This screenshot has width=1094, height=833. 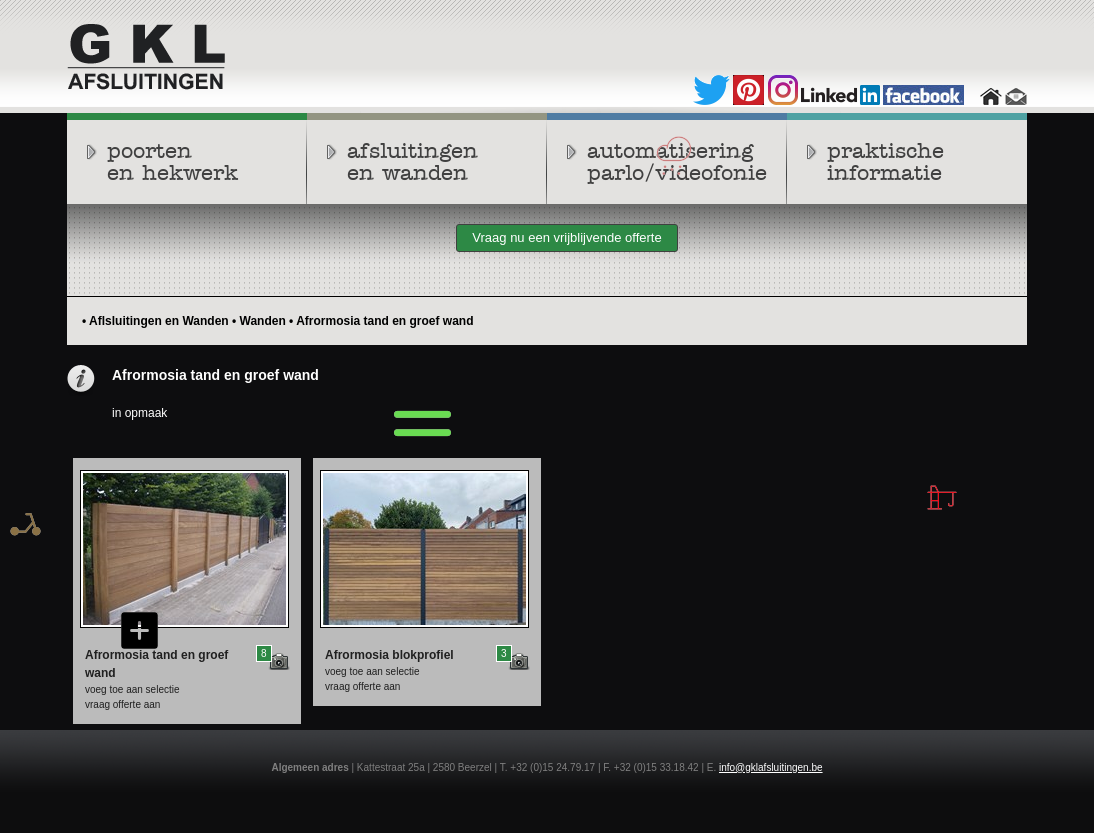 What do you see at coordinates (941, 497) in the screenshot?
I see `indicates construction or building in progress` at bounding box center [941, 497].